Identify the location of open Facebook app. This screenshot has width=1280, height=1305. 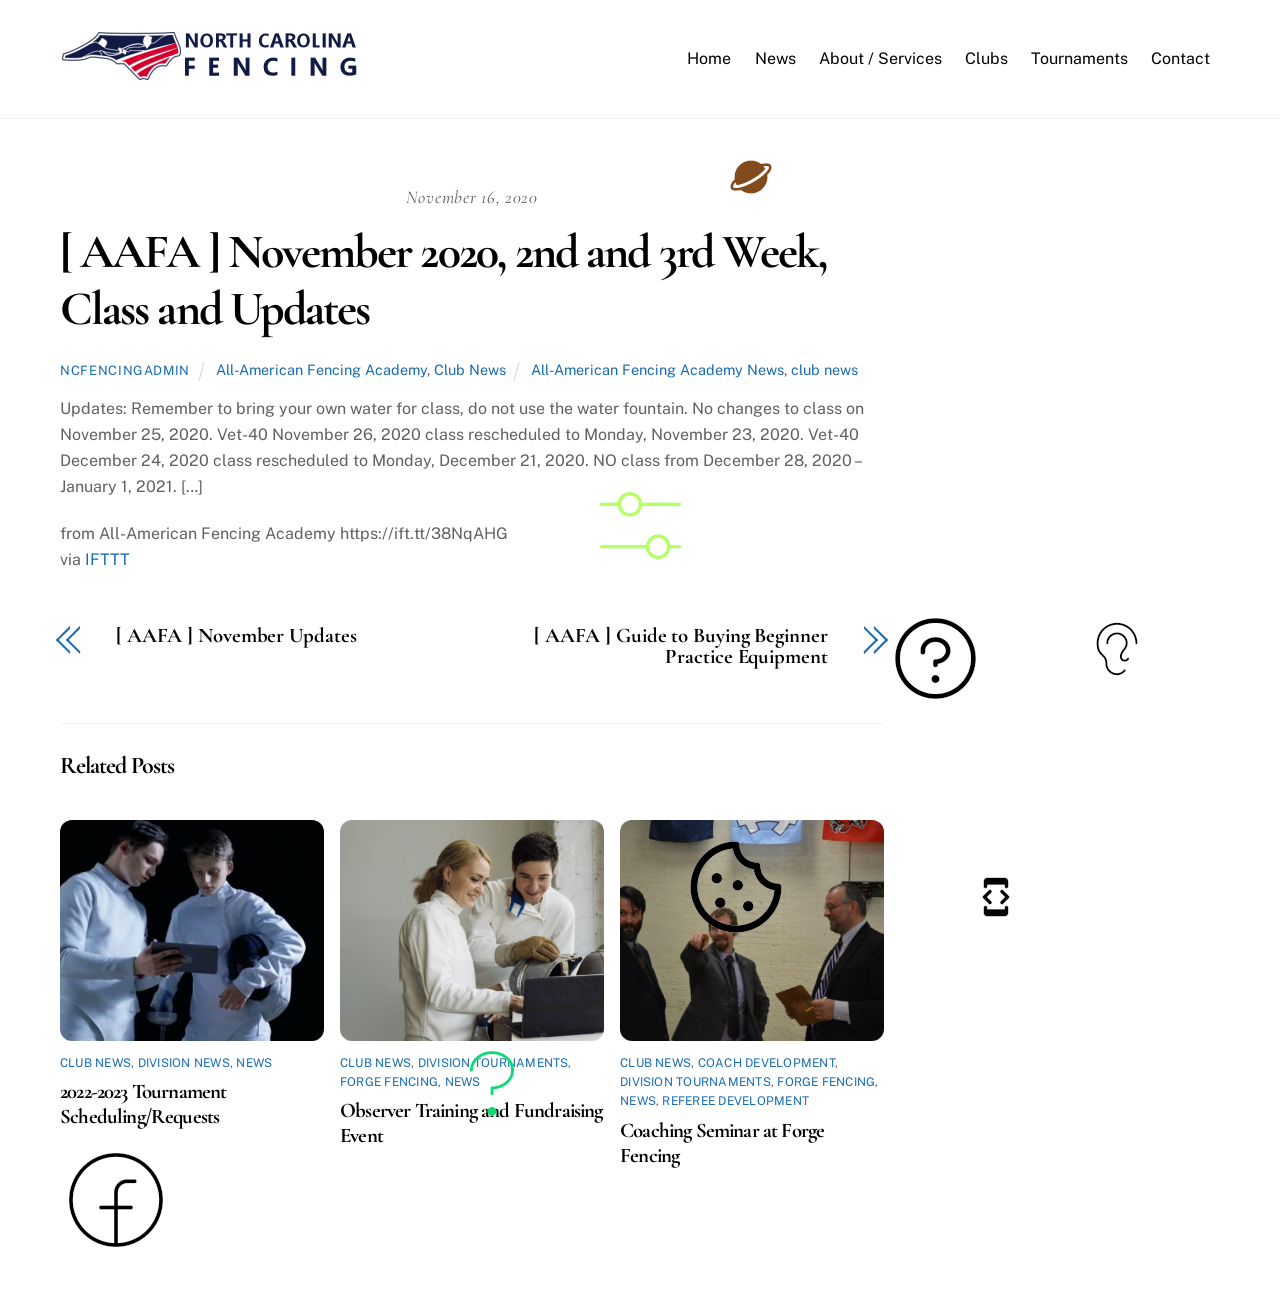
(116, 1200).